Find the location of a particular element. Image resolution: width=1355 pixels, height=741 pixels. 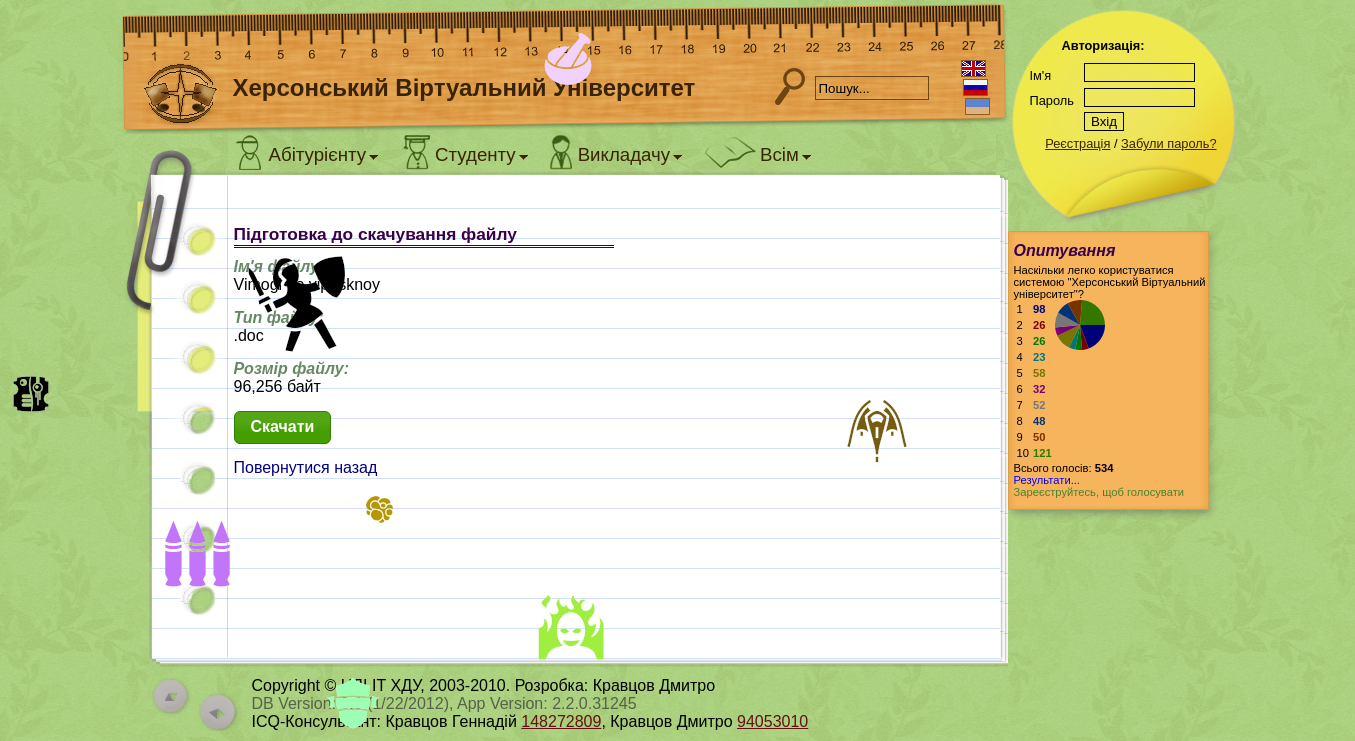

ammunition or bullet inventory indicator is located at coordinates (197, 553).